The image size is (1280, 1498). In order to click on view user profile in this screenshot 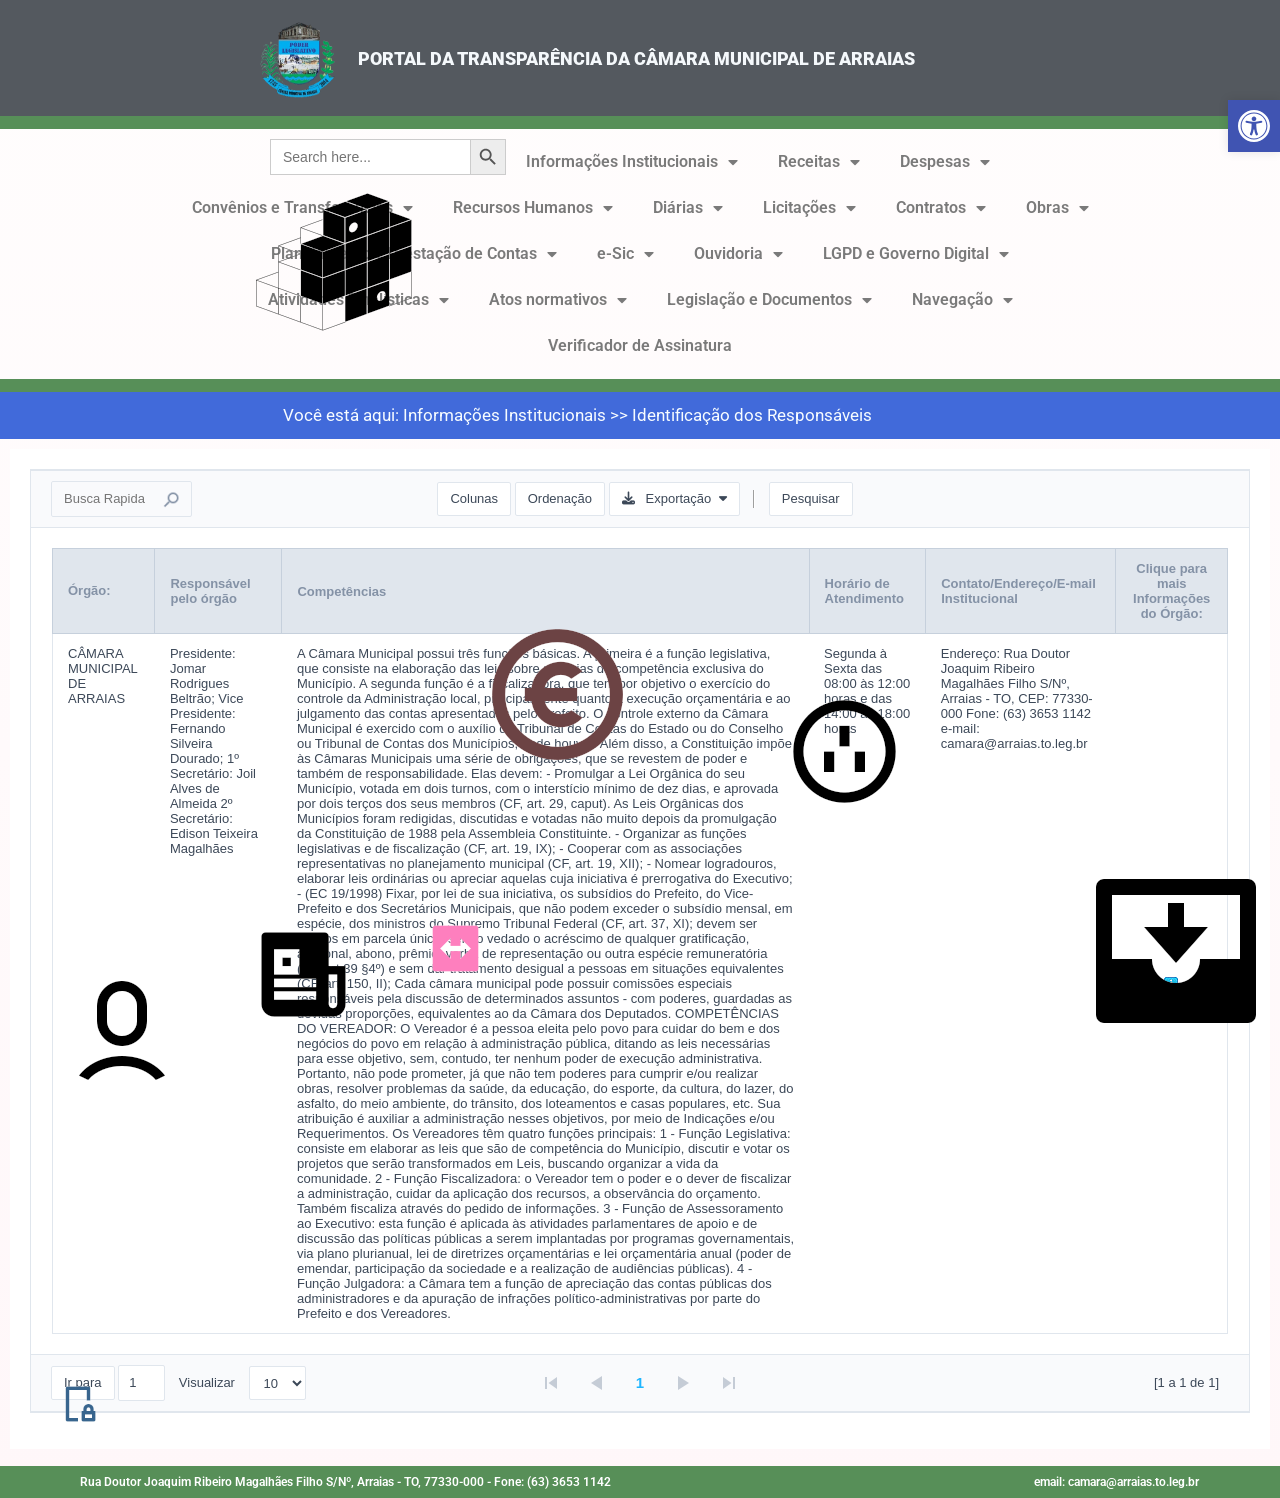, I will do `click(122, 1031)`.